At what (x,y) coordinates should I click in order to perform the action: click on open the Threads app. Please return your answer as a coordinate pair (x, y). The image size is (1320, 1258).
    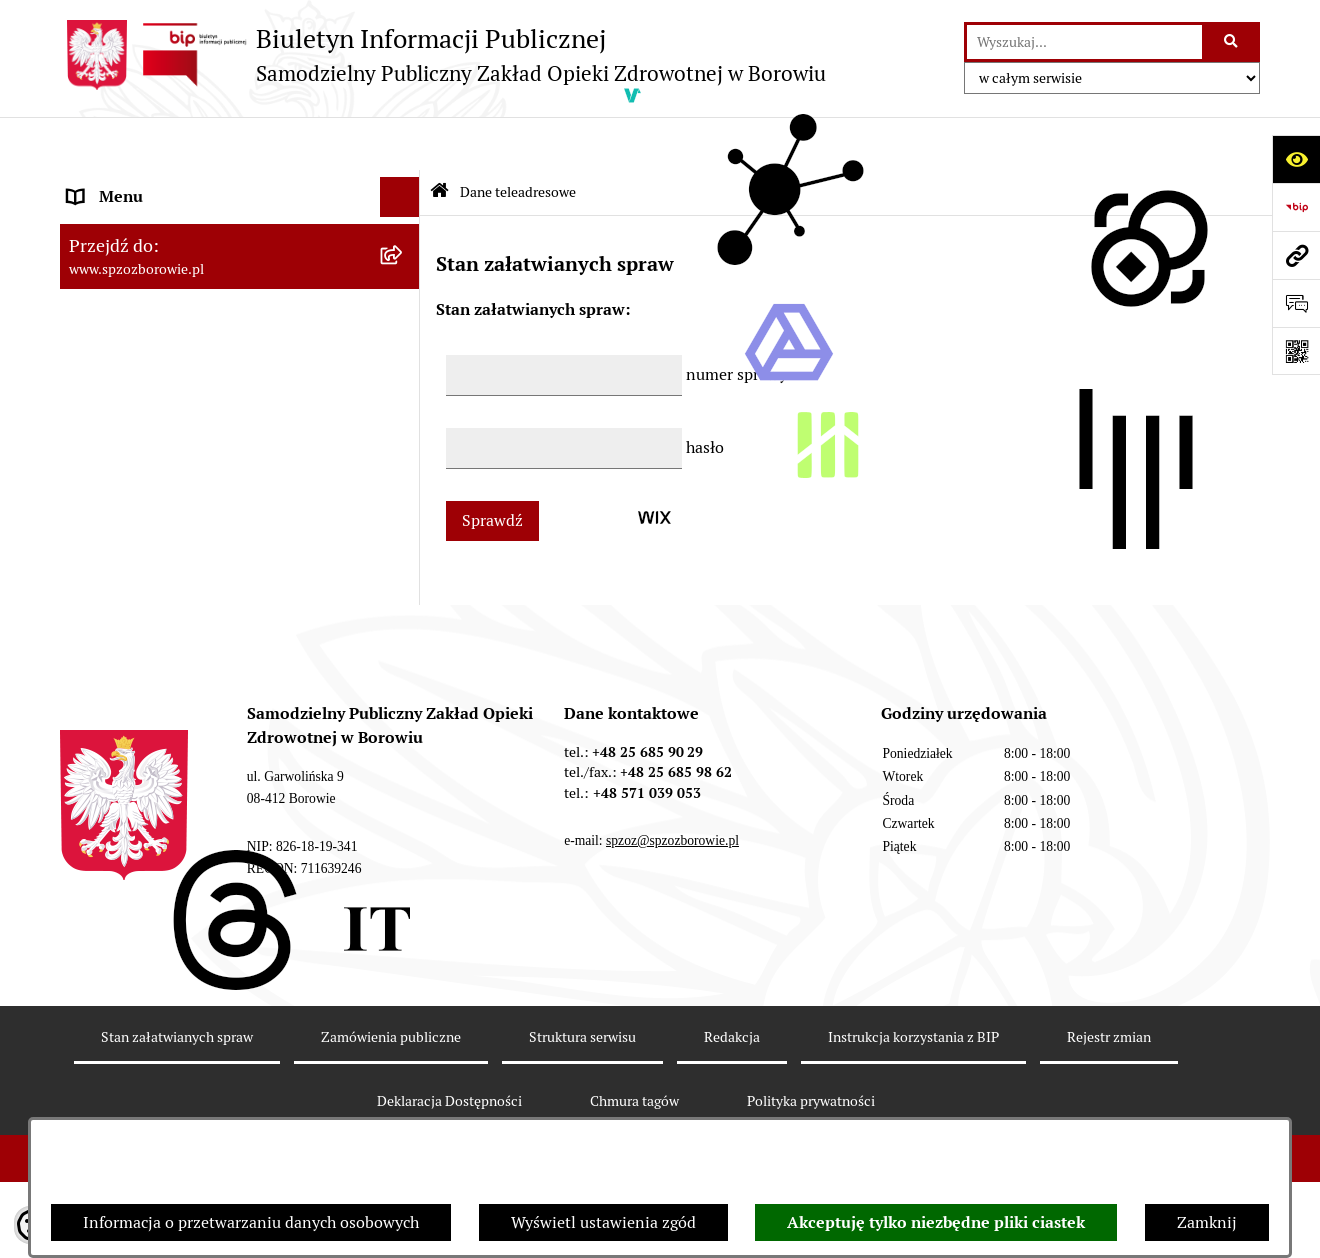
    Looking at the image, I should click on (235, 920).